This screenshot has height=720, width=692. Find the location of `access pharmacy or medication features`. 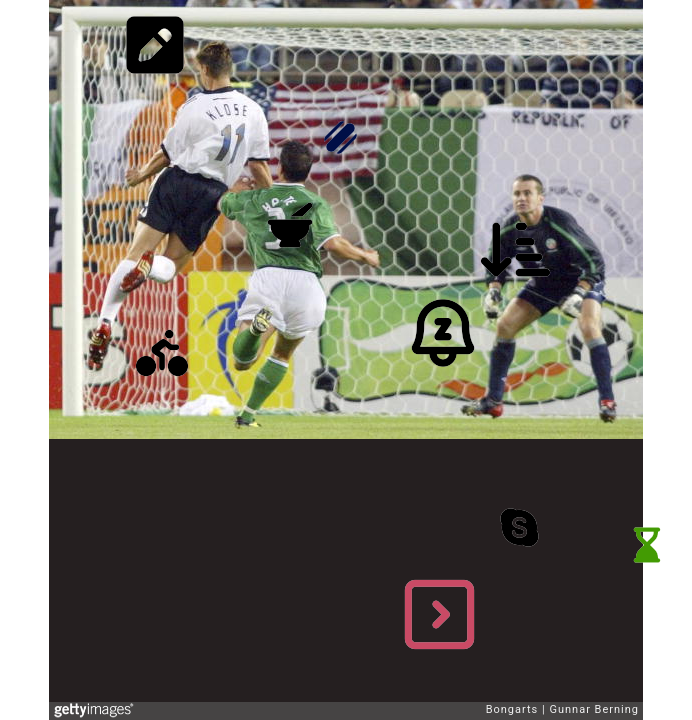

access pharmacy or medication features is located at coordinates (290, 225).